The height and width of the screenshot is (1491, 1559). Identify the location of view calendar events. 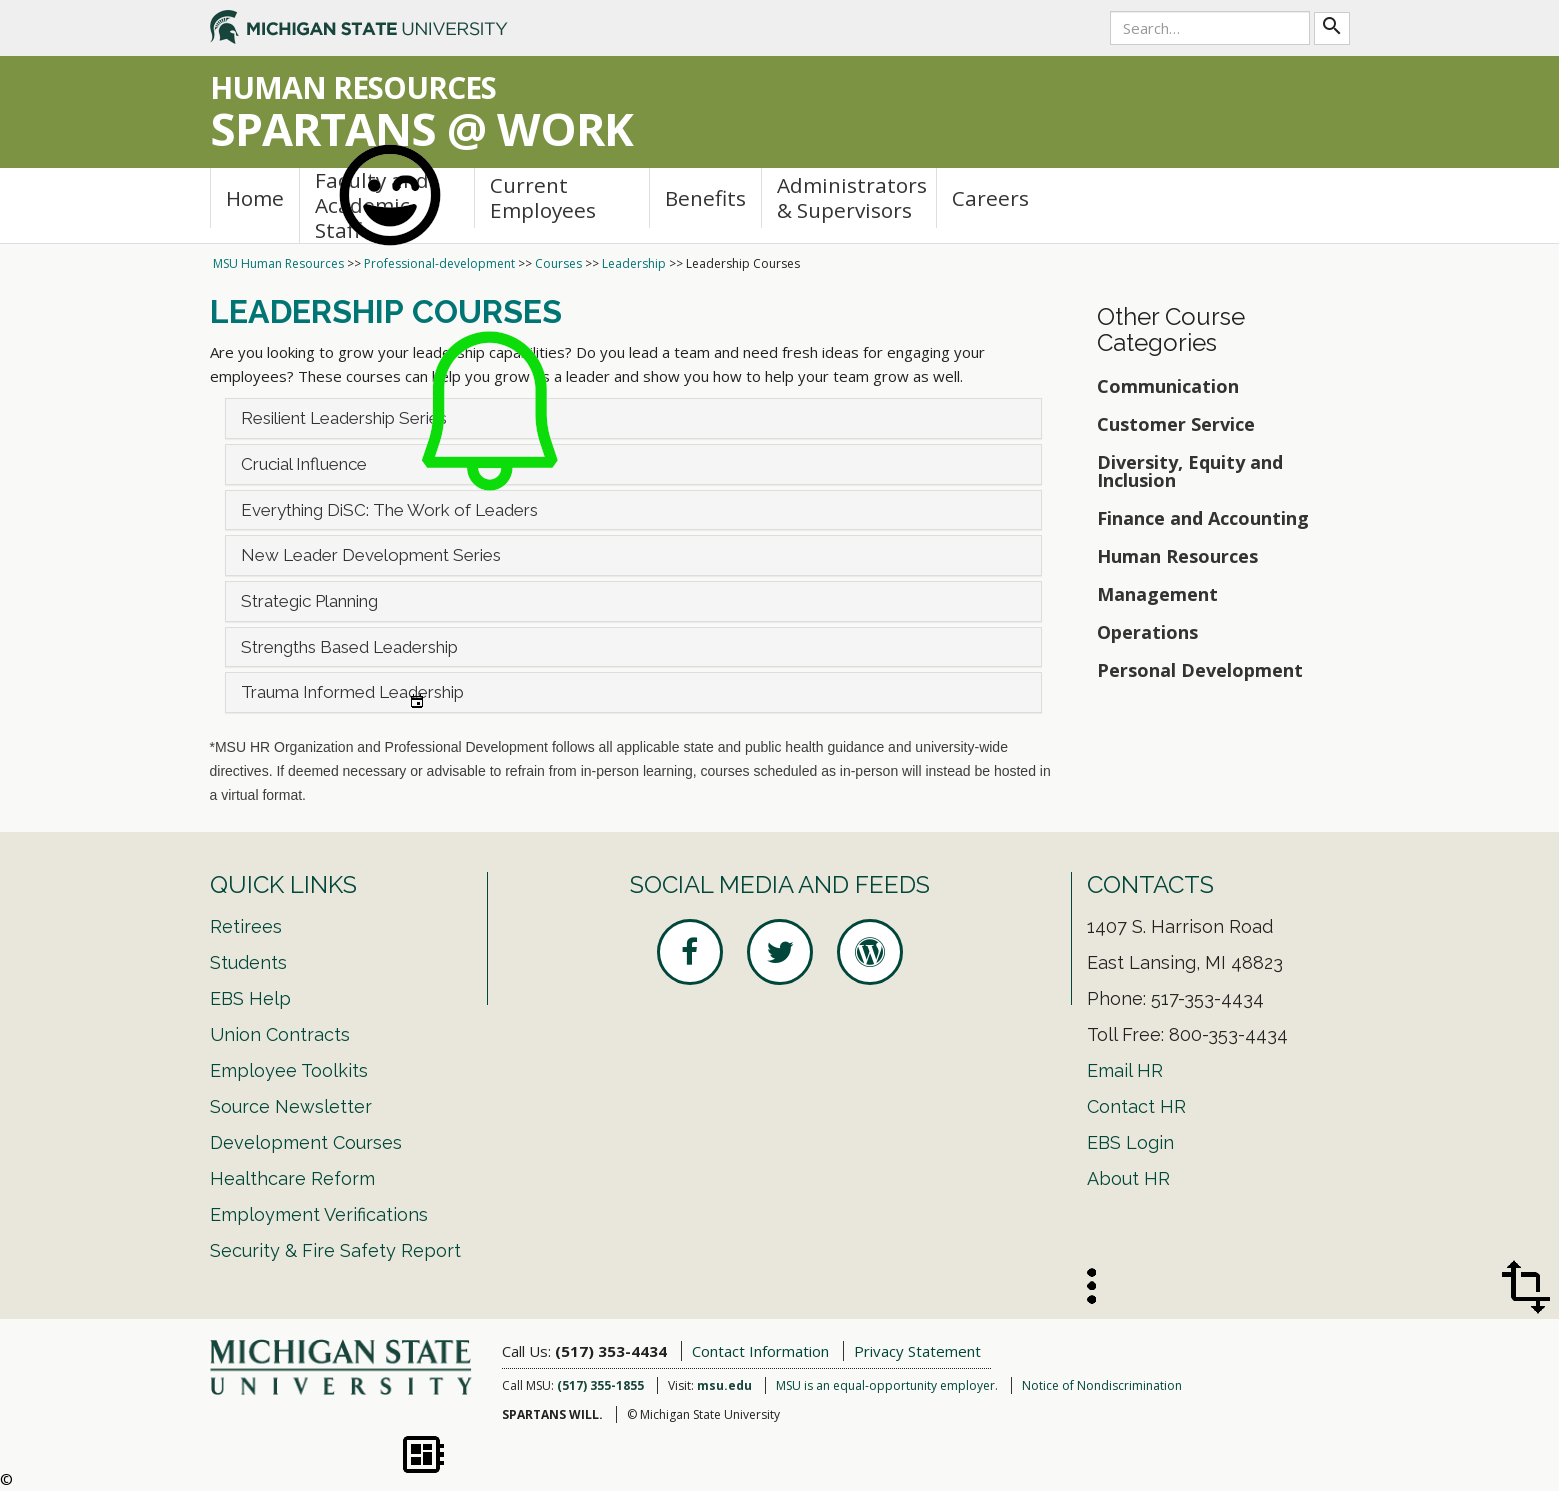
(417, 701).